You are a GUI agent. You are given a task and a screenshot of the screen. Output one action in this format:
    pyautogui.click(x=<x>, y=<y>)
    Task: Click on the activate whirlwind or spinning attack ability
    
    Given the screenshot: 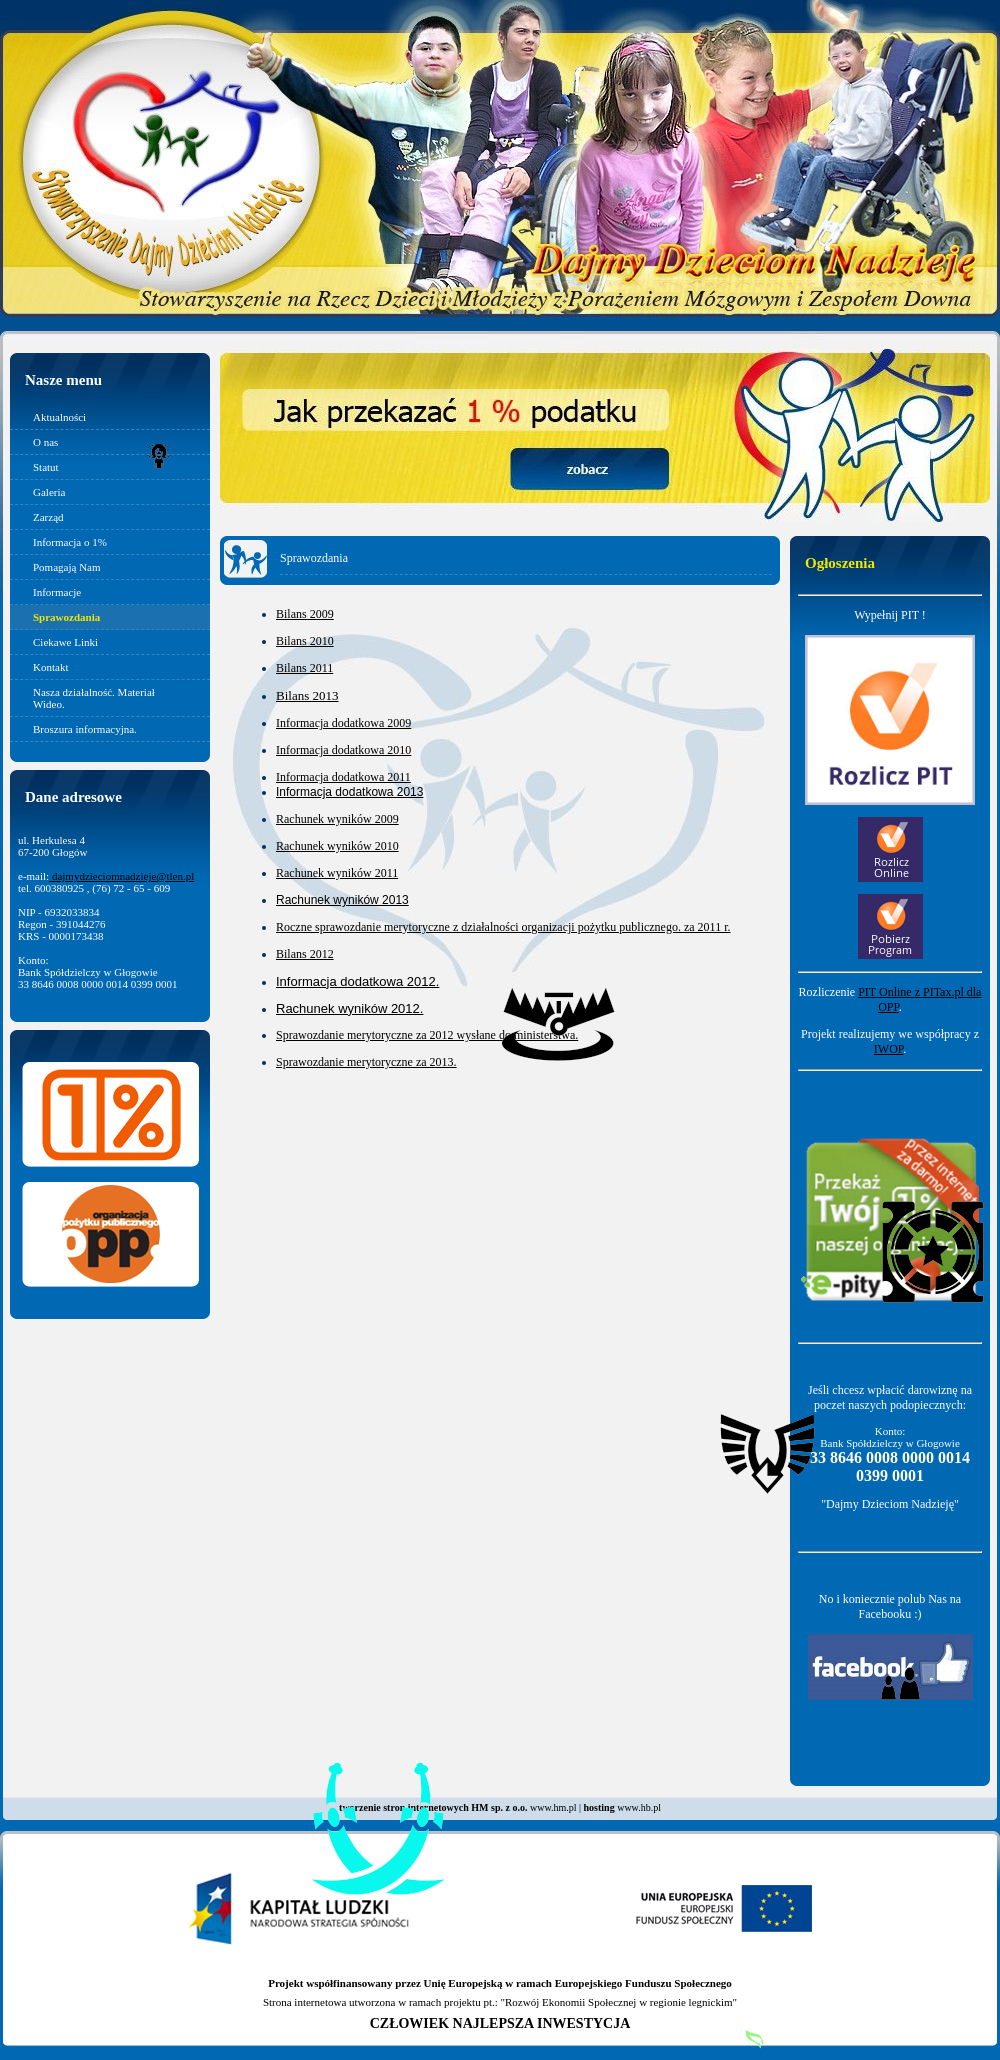 What is the action you would take?
    pyautogui.click(x=378, y=1829)
    